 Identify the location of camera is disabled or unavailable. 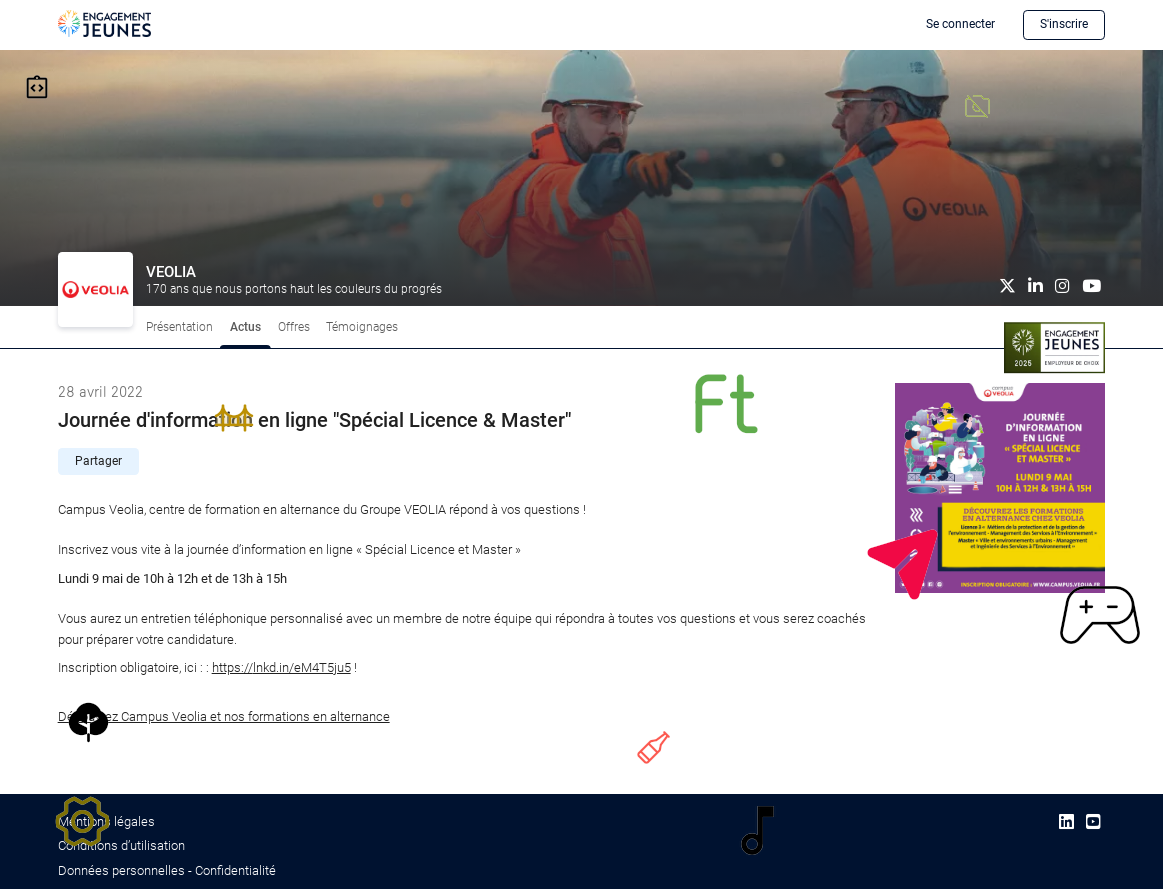
(977, 106).